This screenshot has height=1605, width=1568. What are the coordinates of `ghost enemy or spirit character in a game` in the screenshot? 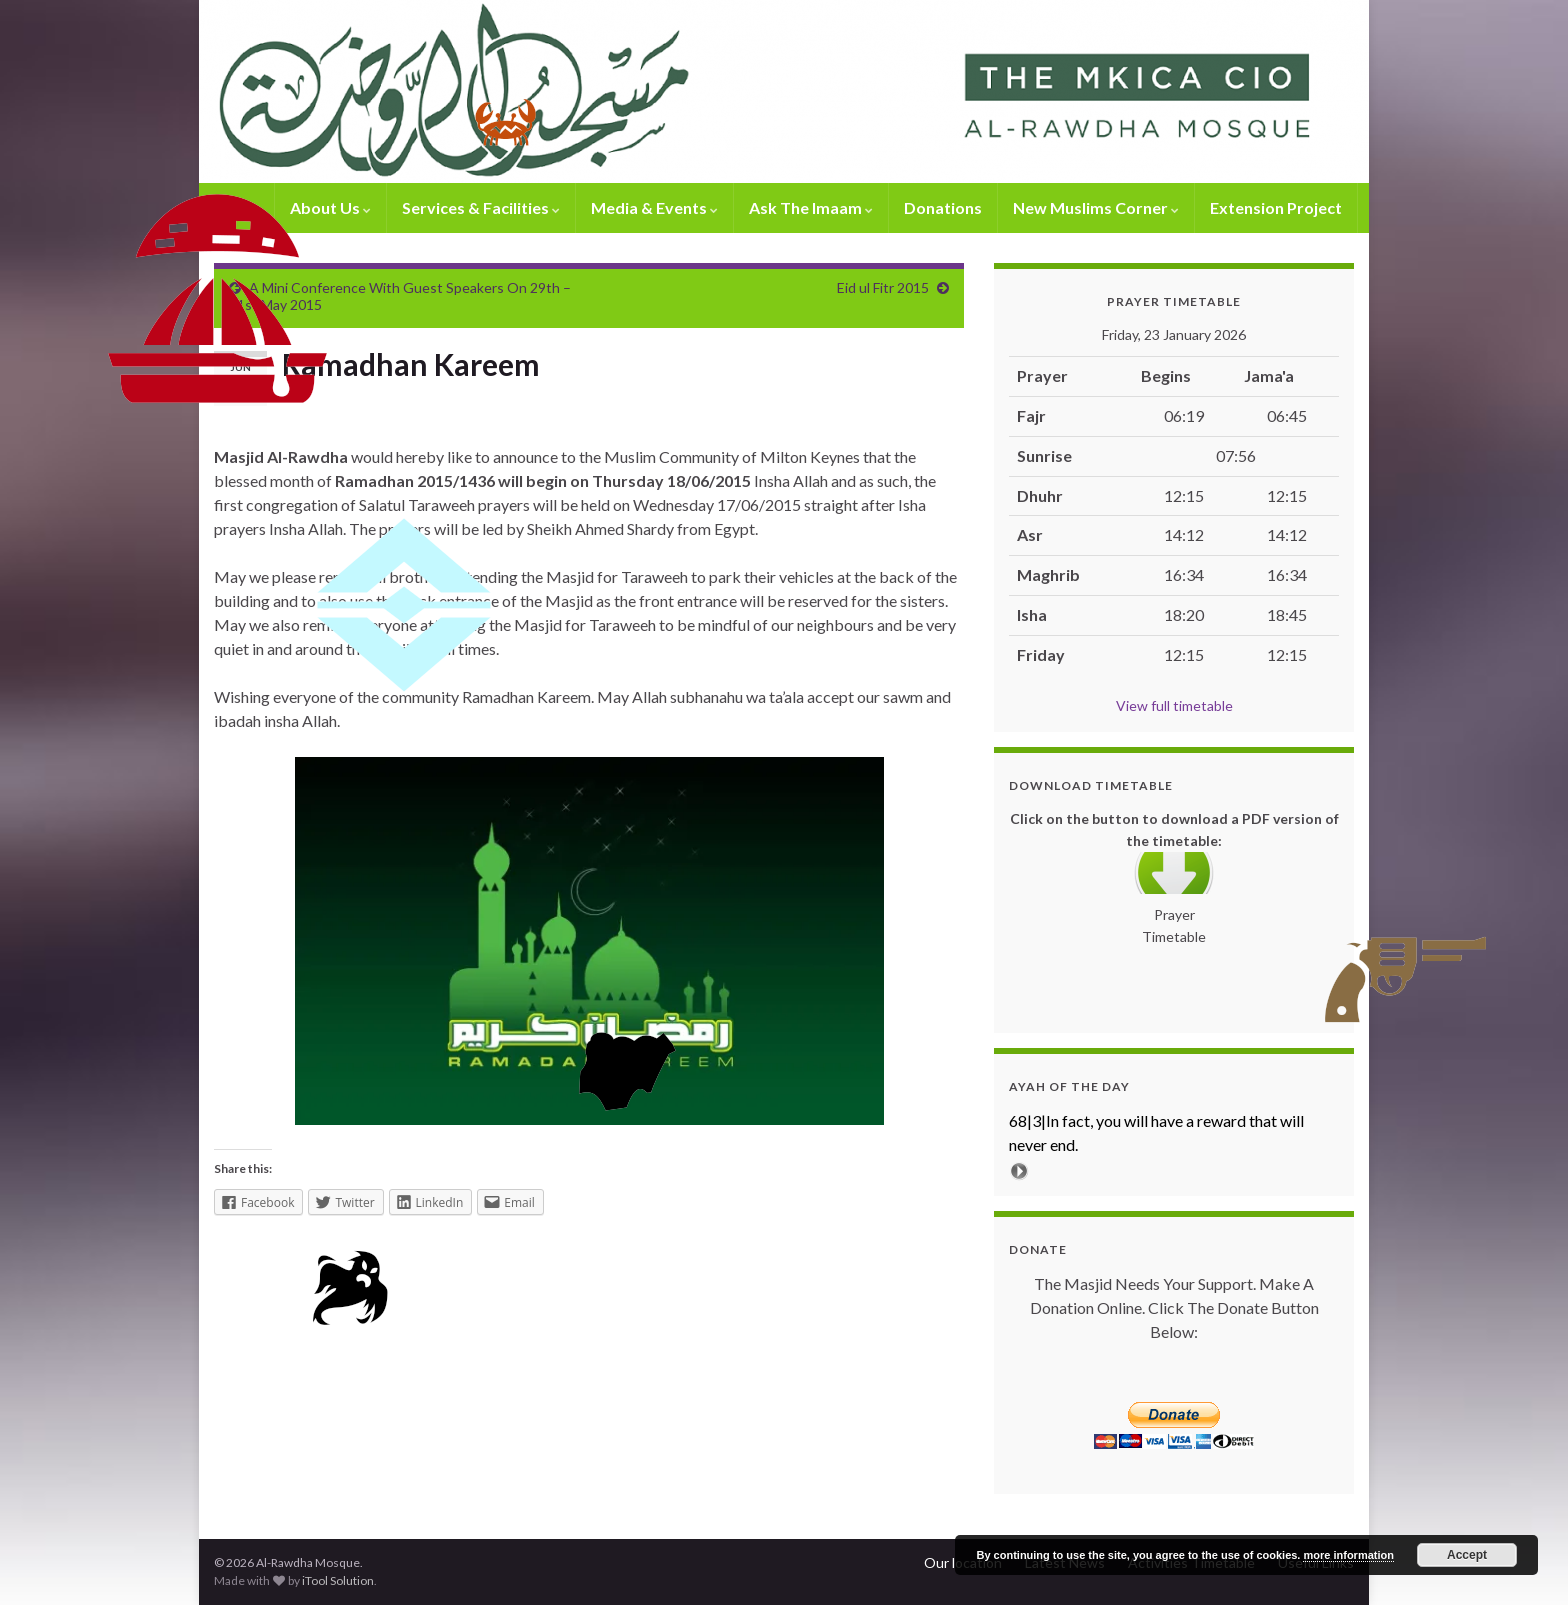 It's located at (350, 1288).